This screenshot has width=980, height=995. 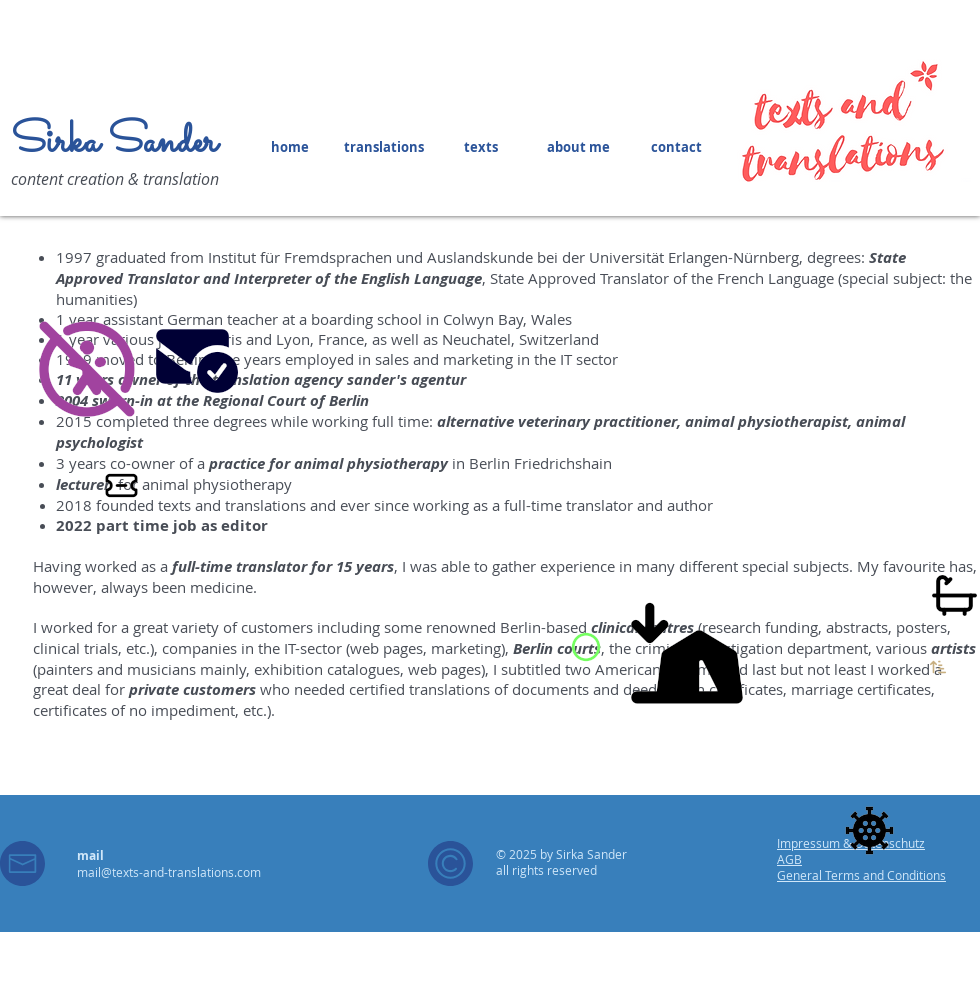 What do you see at coordinates (954, 595) in the screenshot?
I see `bathroom amenity indicator` at bounding box center [954, 595].